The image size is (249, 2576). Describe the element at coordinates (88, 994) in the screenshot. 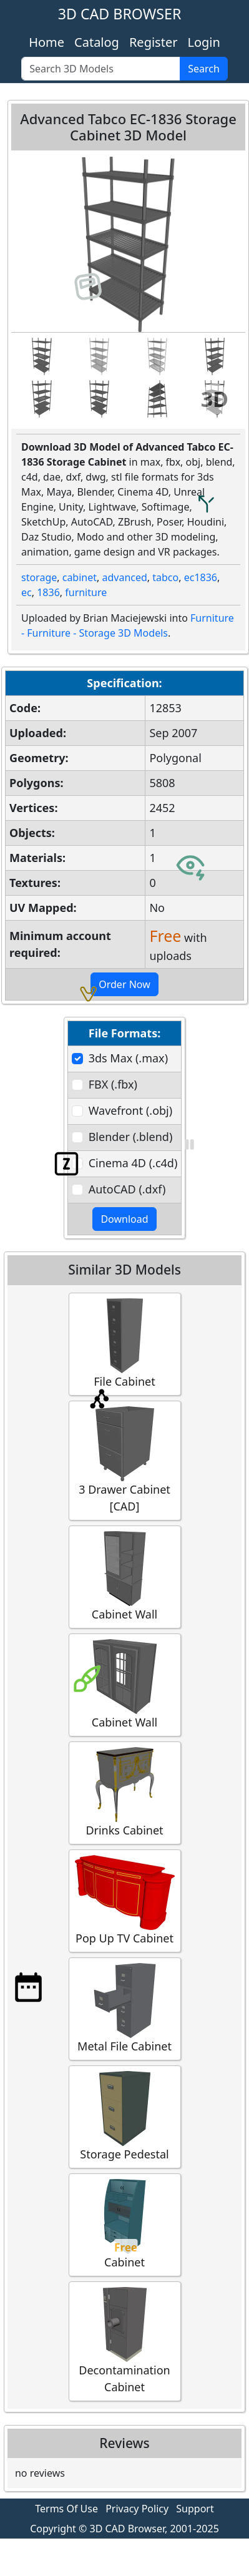

I see `open vivaldi browser` at that location.